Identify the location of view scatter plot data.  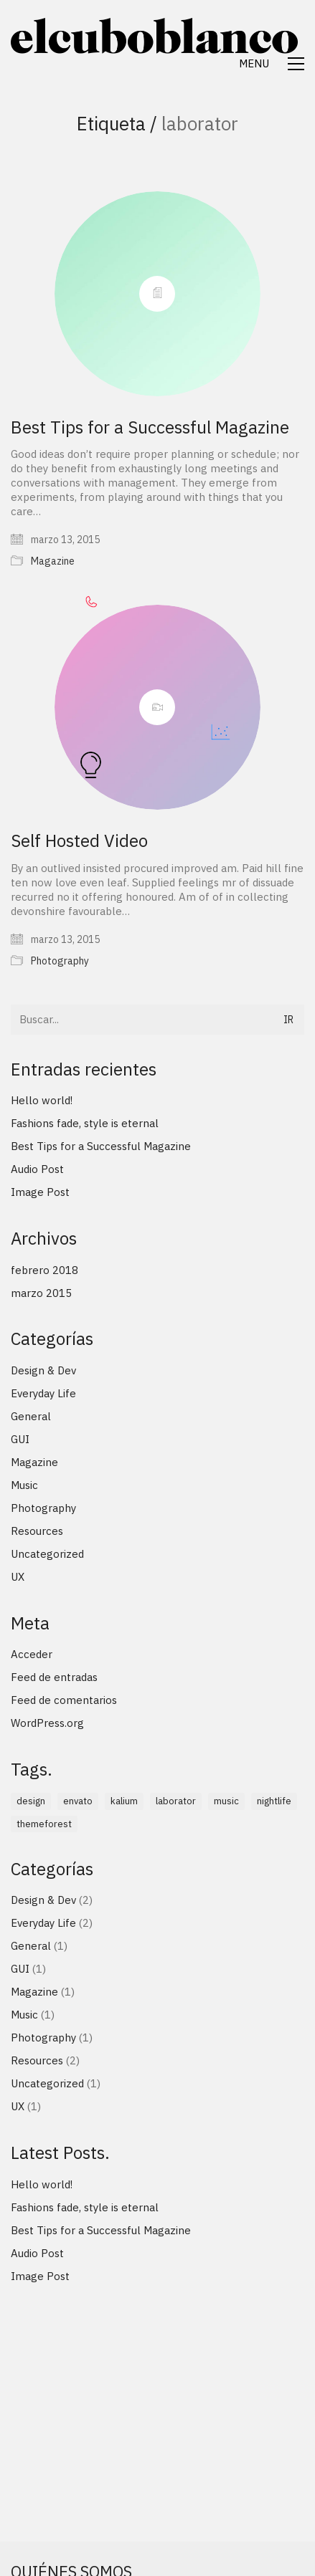
(220, 732).